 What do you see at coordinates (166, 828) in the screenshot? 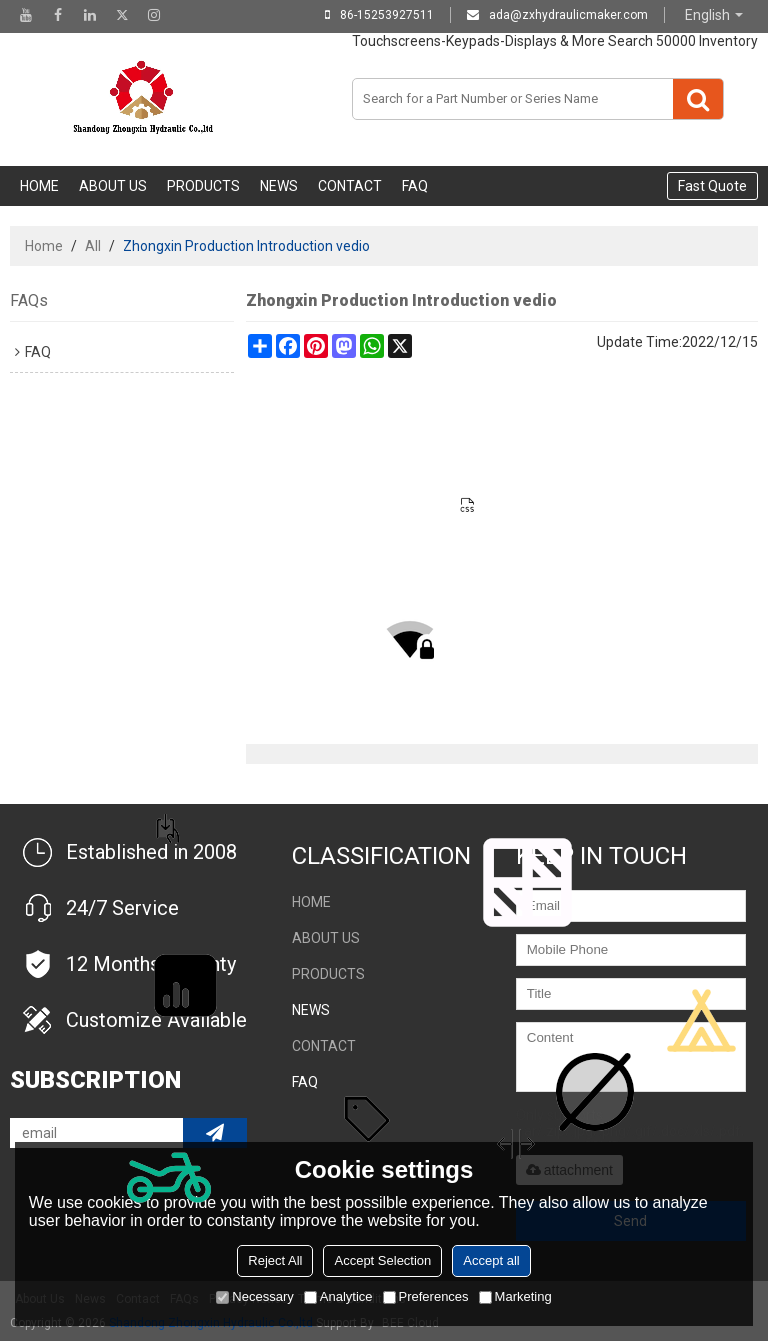
I see `withdraw cash or funds` at bounding box center [166, 828].